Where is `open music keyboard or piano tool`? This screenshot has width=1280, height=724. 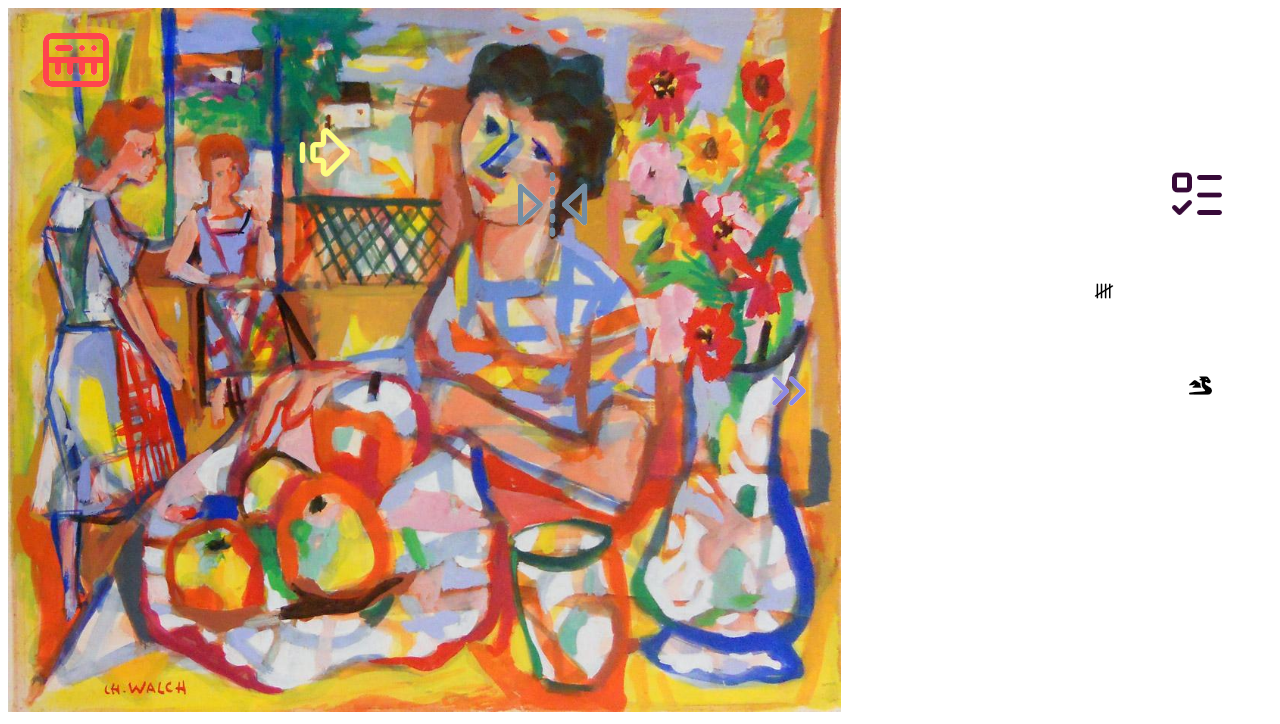
open music keyboard or piano tool is located at coordinates (76, 60).